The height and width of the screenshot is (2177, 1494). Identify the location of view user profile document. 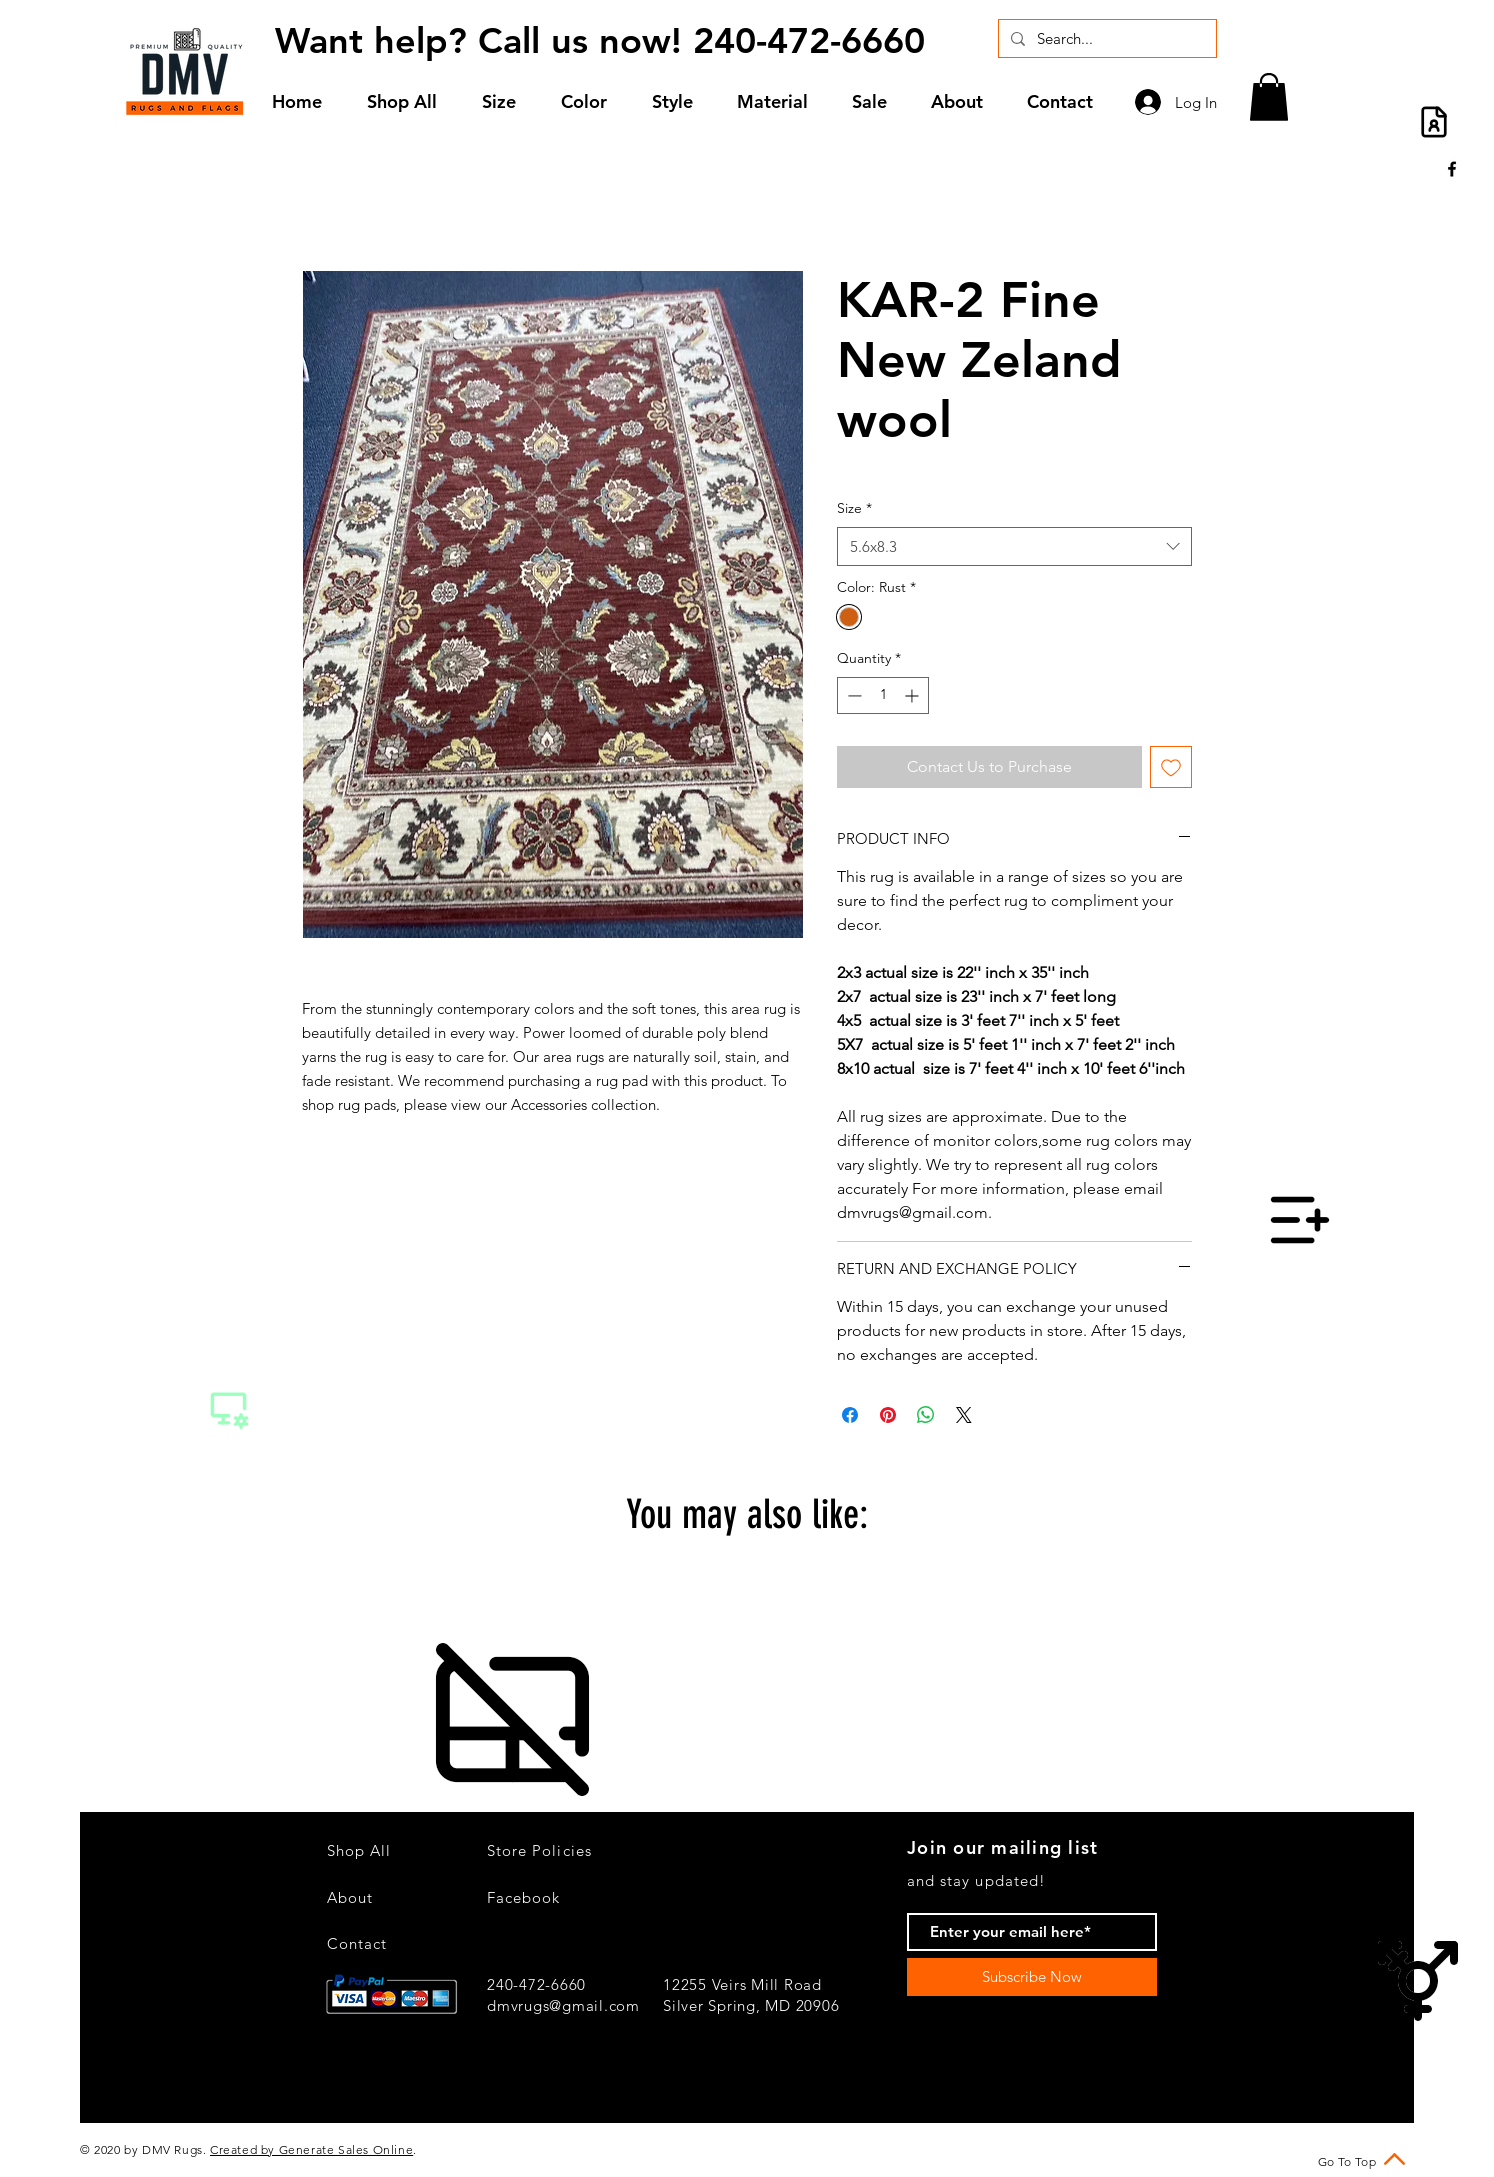
(1434, 122).